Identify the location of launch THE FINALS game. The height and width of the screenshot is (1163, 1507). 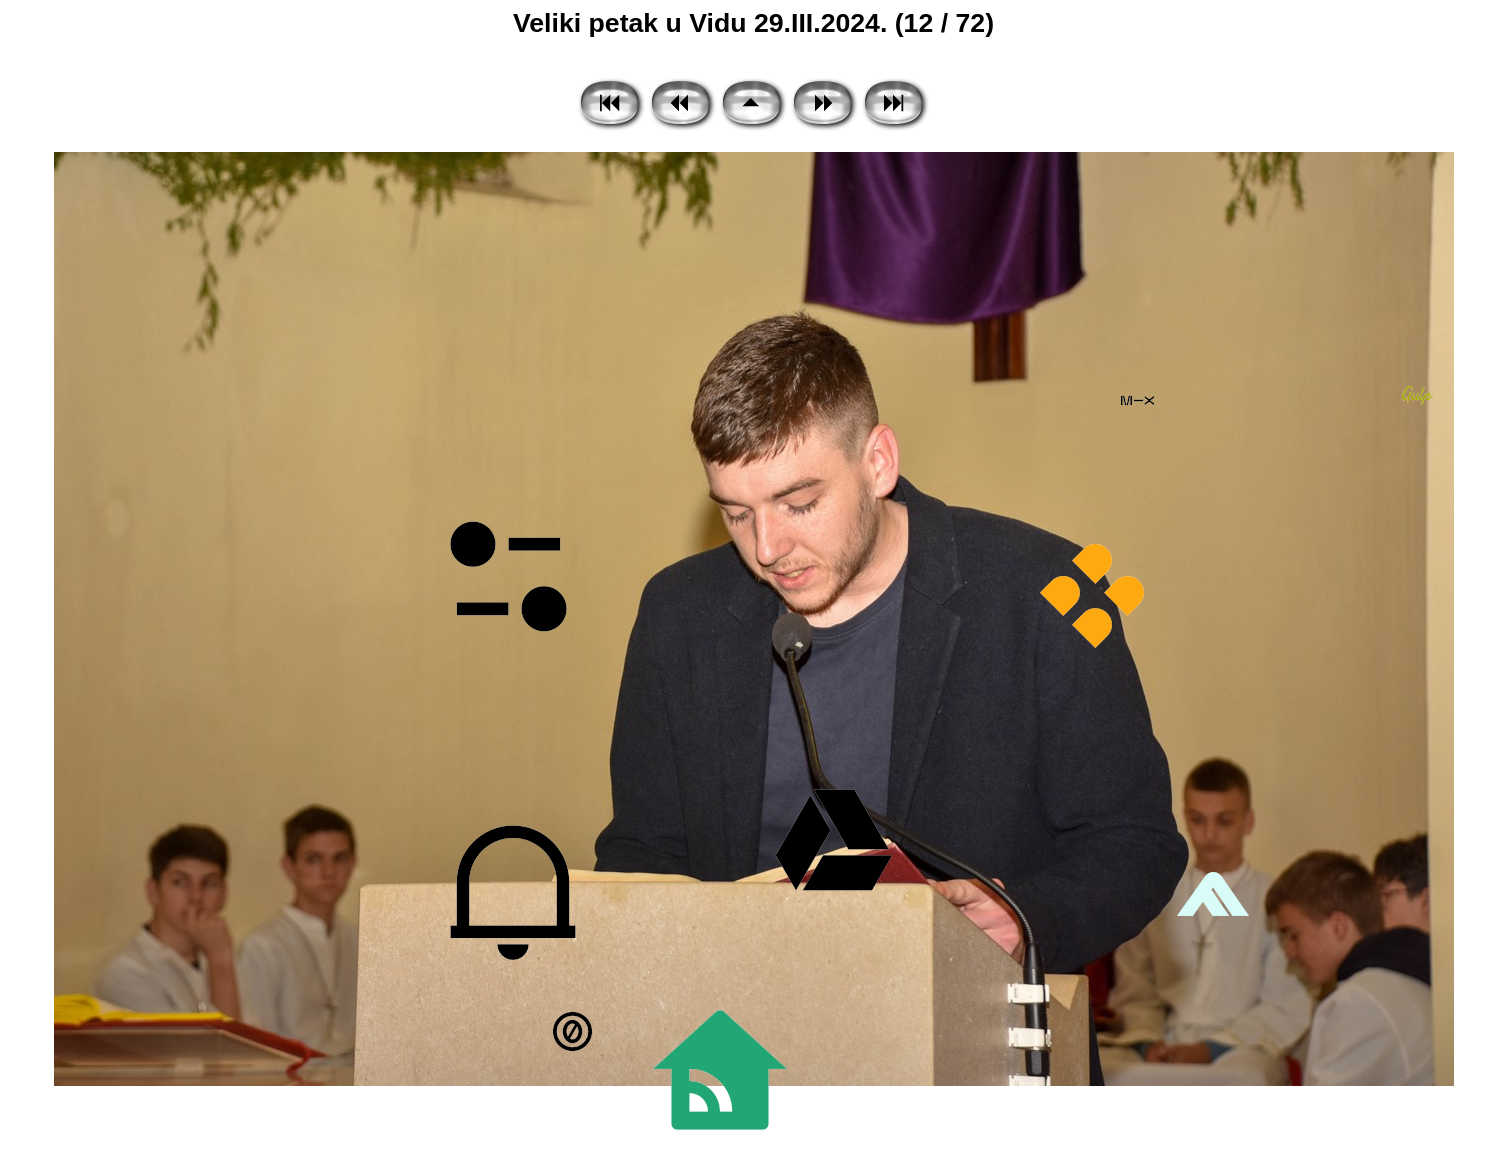
(1213, 894).